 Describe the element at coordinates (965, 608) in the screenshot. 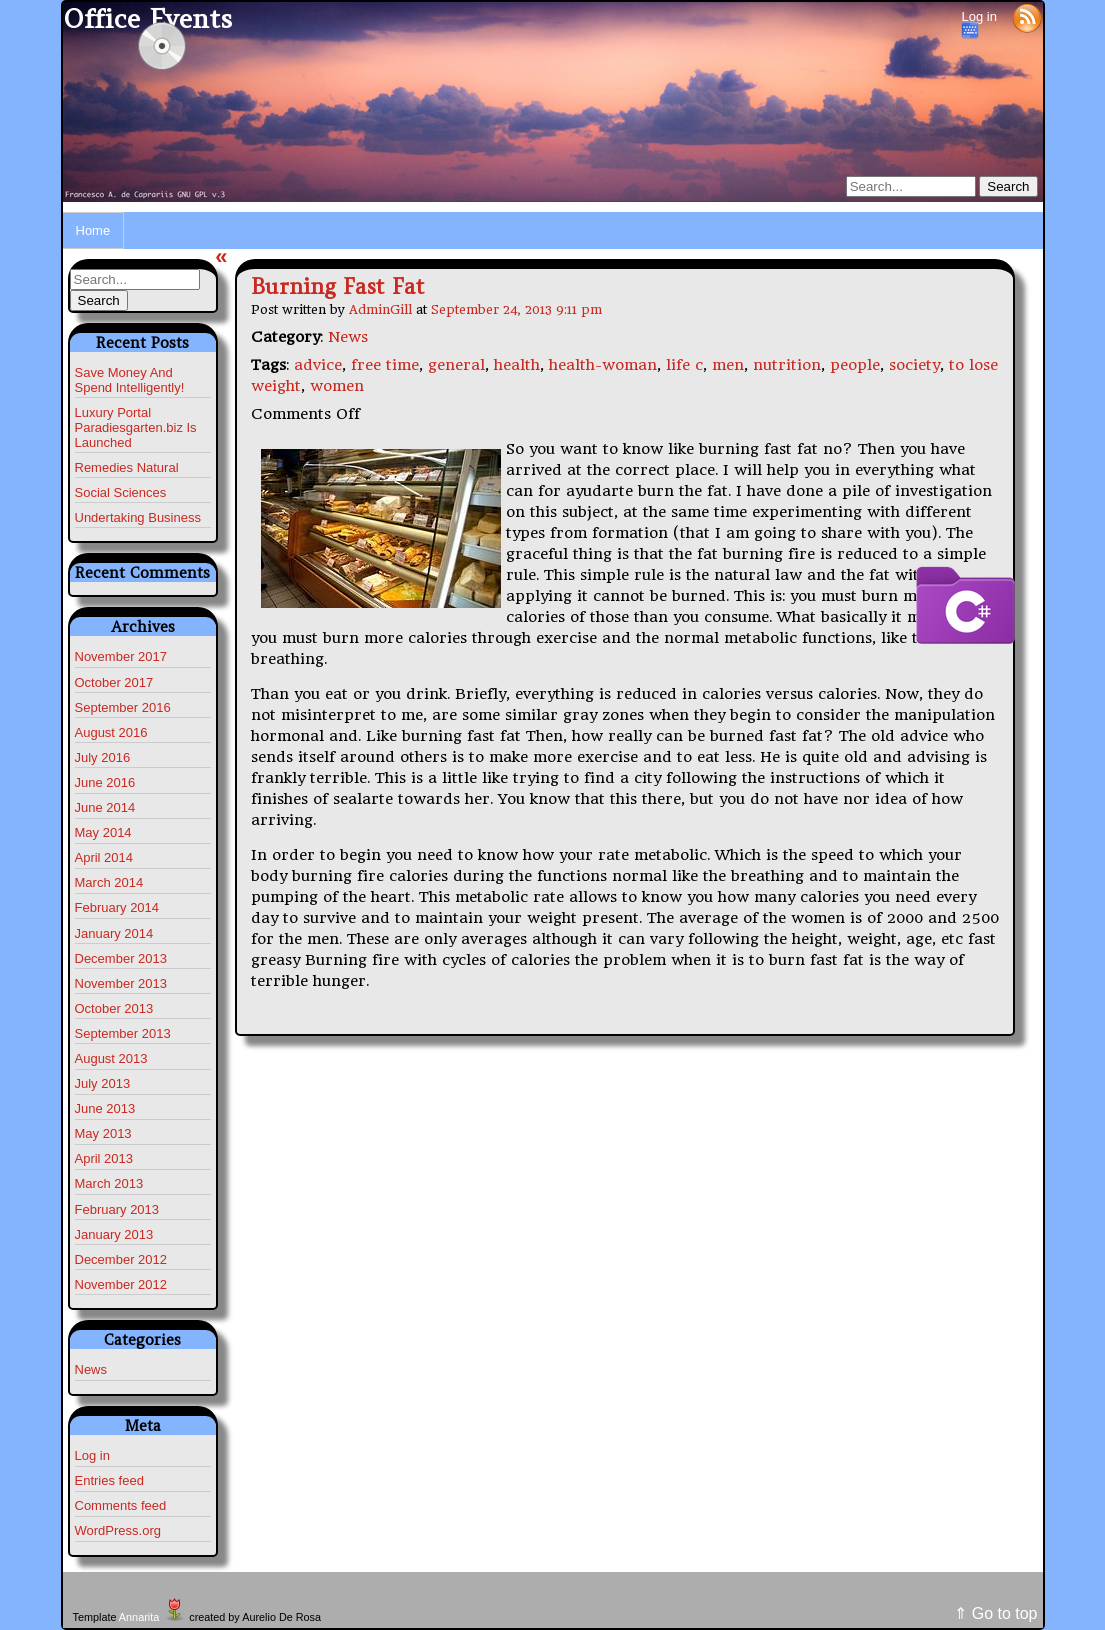

I see `open folder containing C# project files` at that location.